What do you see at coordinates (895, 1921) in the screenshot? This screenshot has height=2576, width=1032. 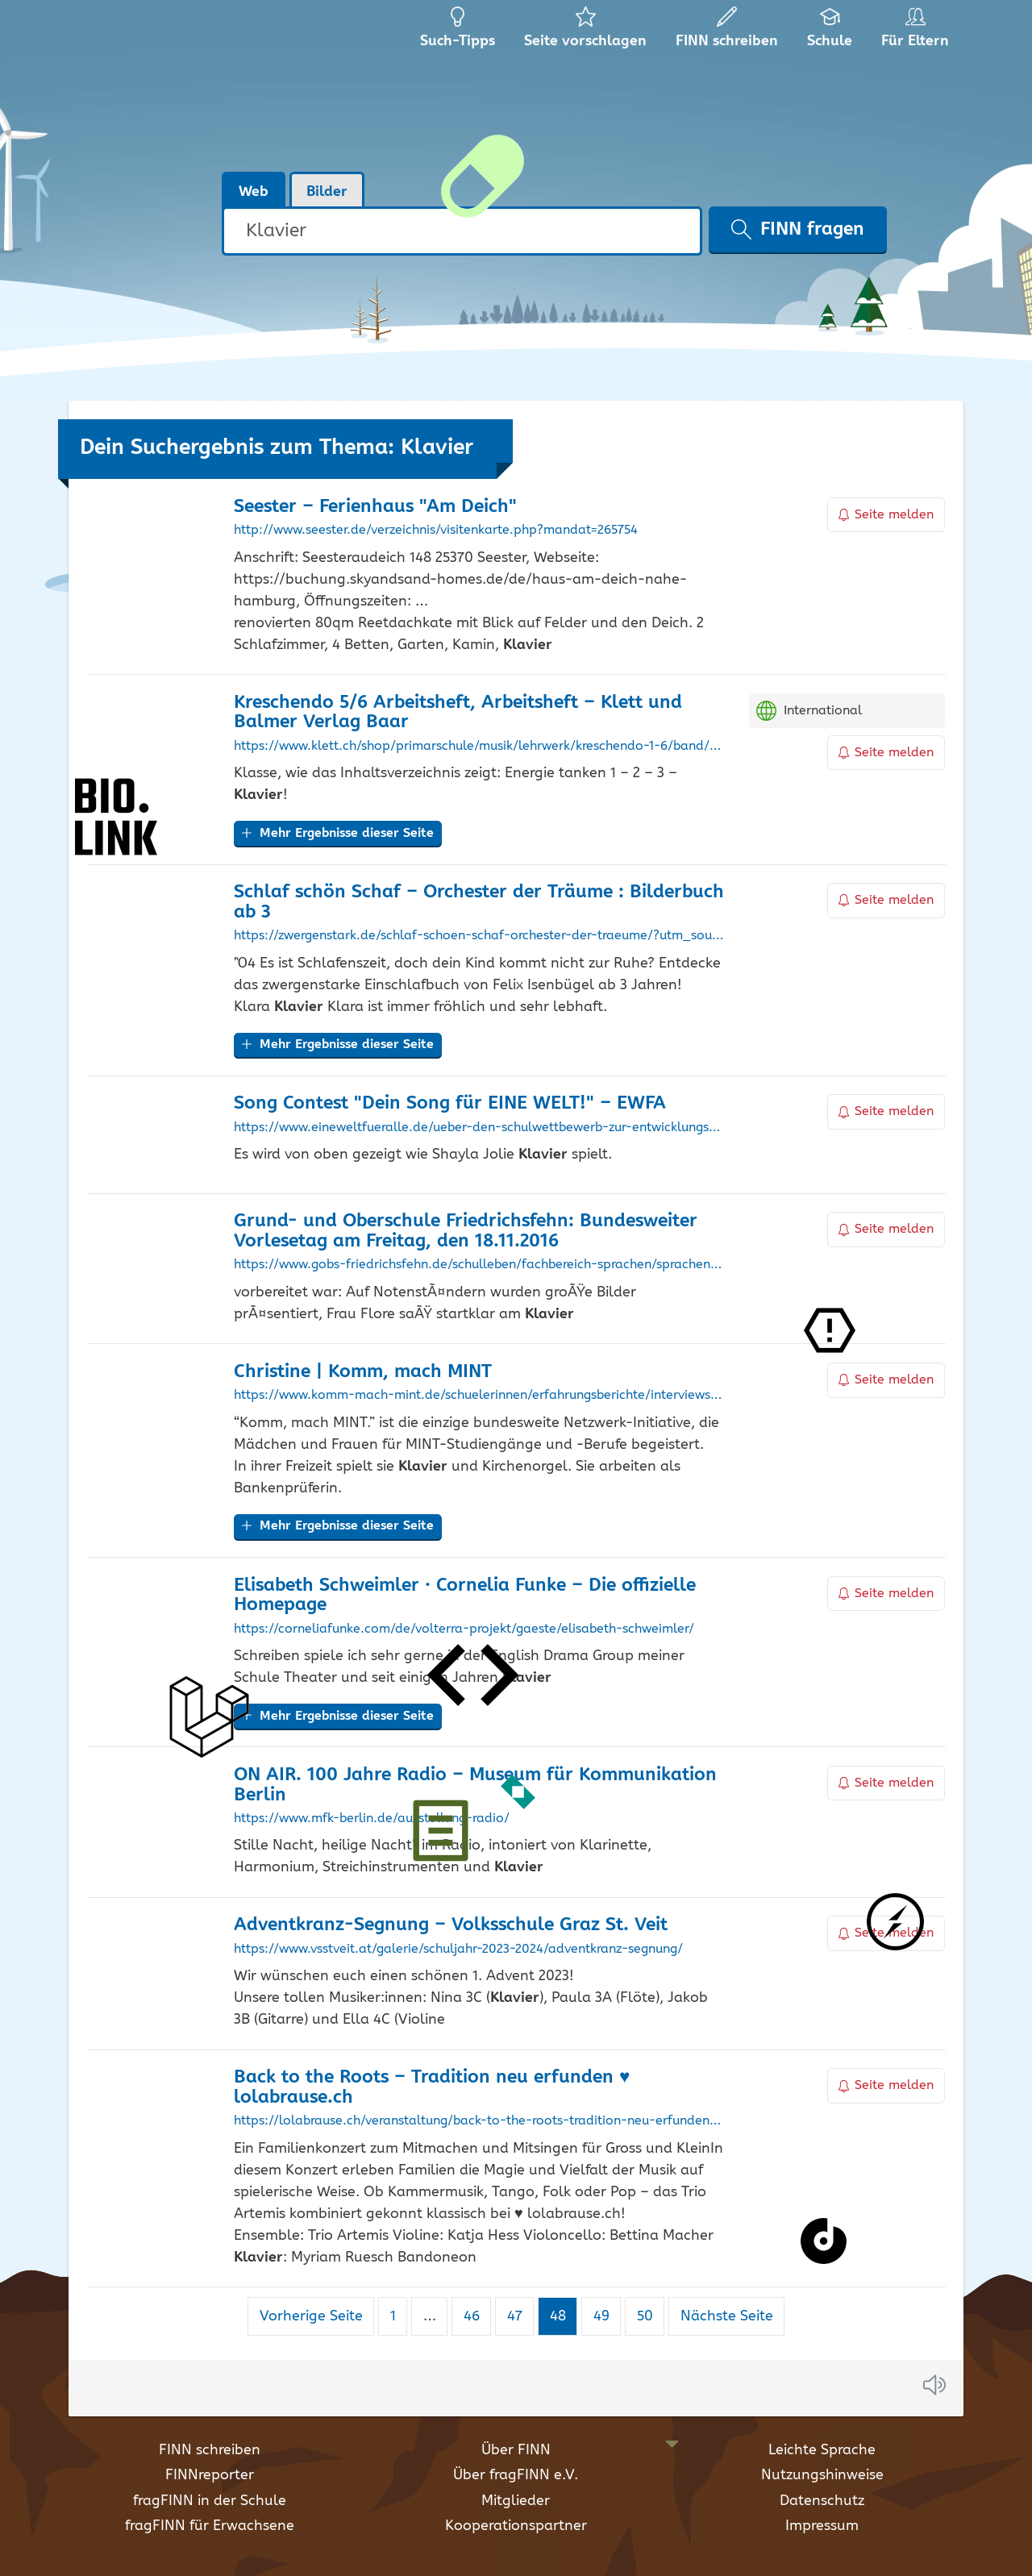 I see `socket.io branding or integration` at bounding box center [895, 1921].